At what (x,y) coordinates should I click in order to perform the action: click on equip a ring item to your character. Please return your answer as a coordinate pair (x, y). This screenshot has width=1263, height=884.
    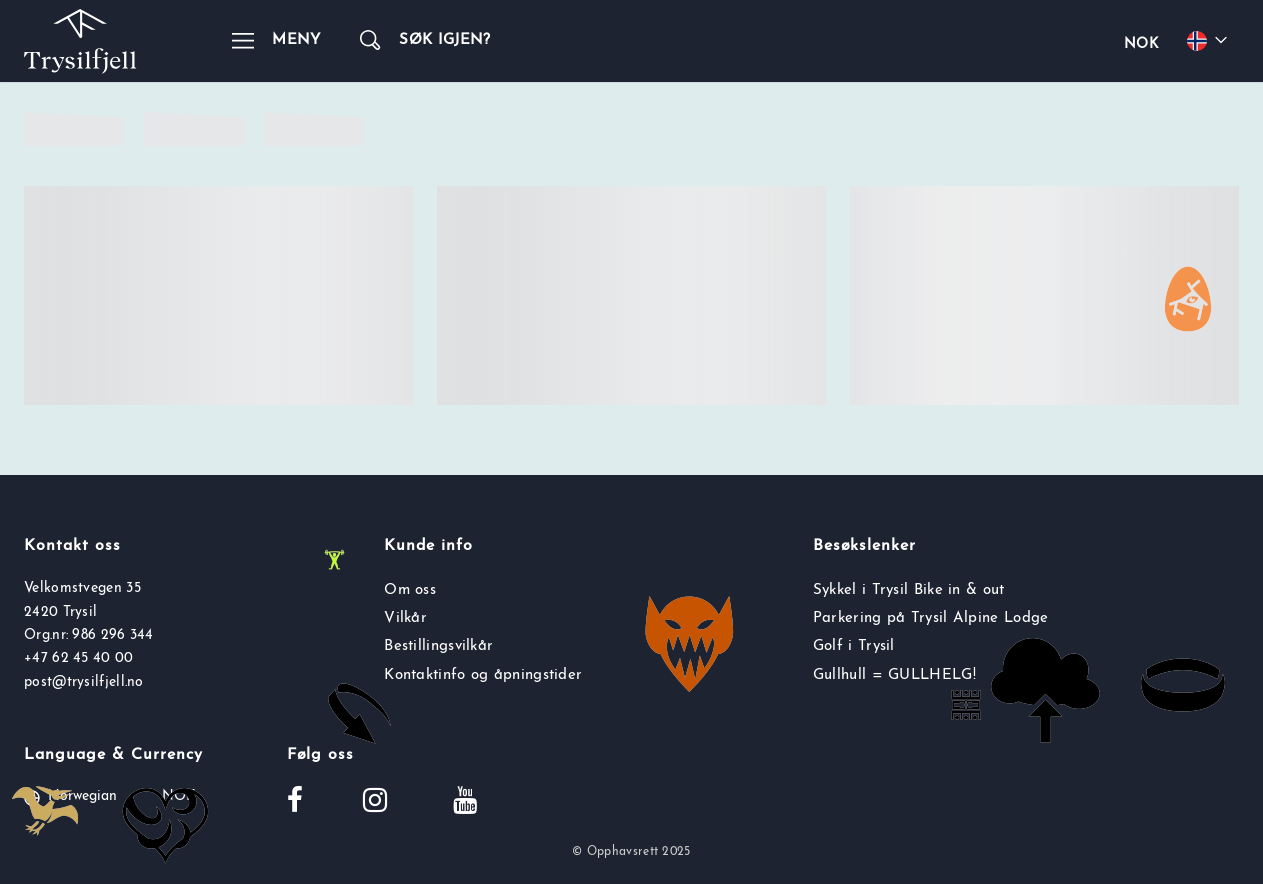
    Looking at the image, I should click on (1183, 685).